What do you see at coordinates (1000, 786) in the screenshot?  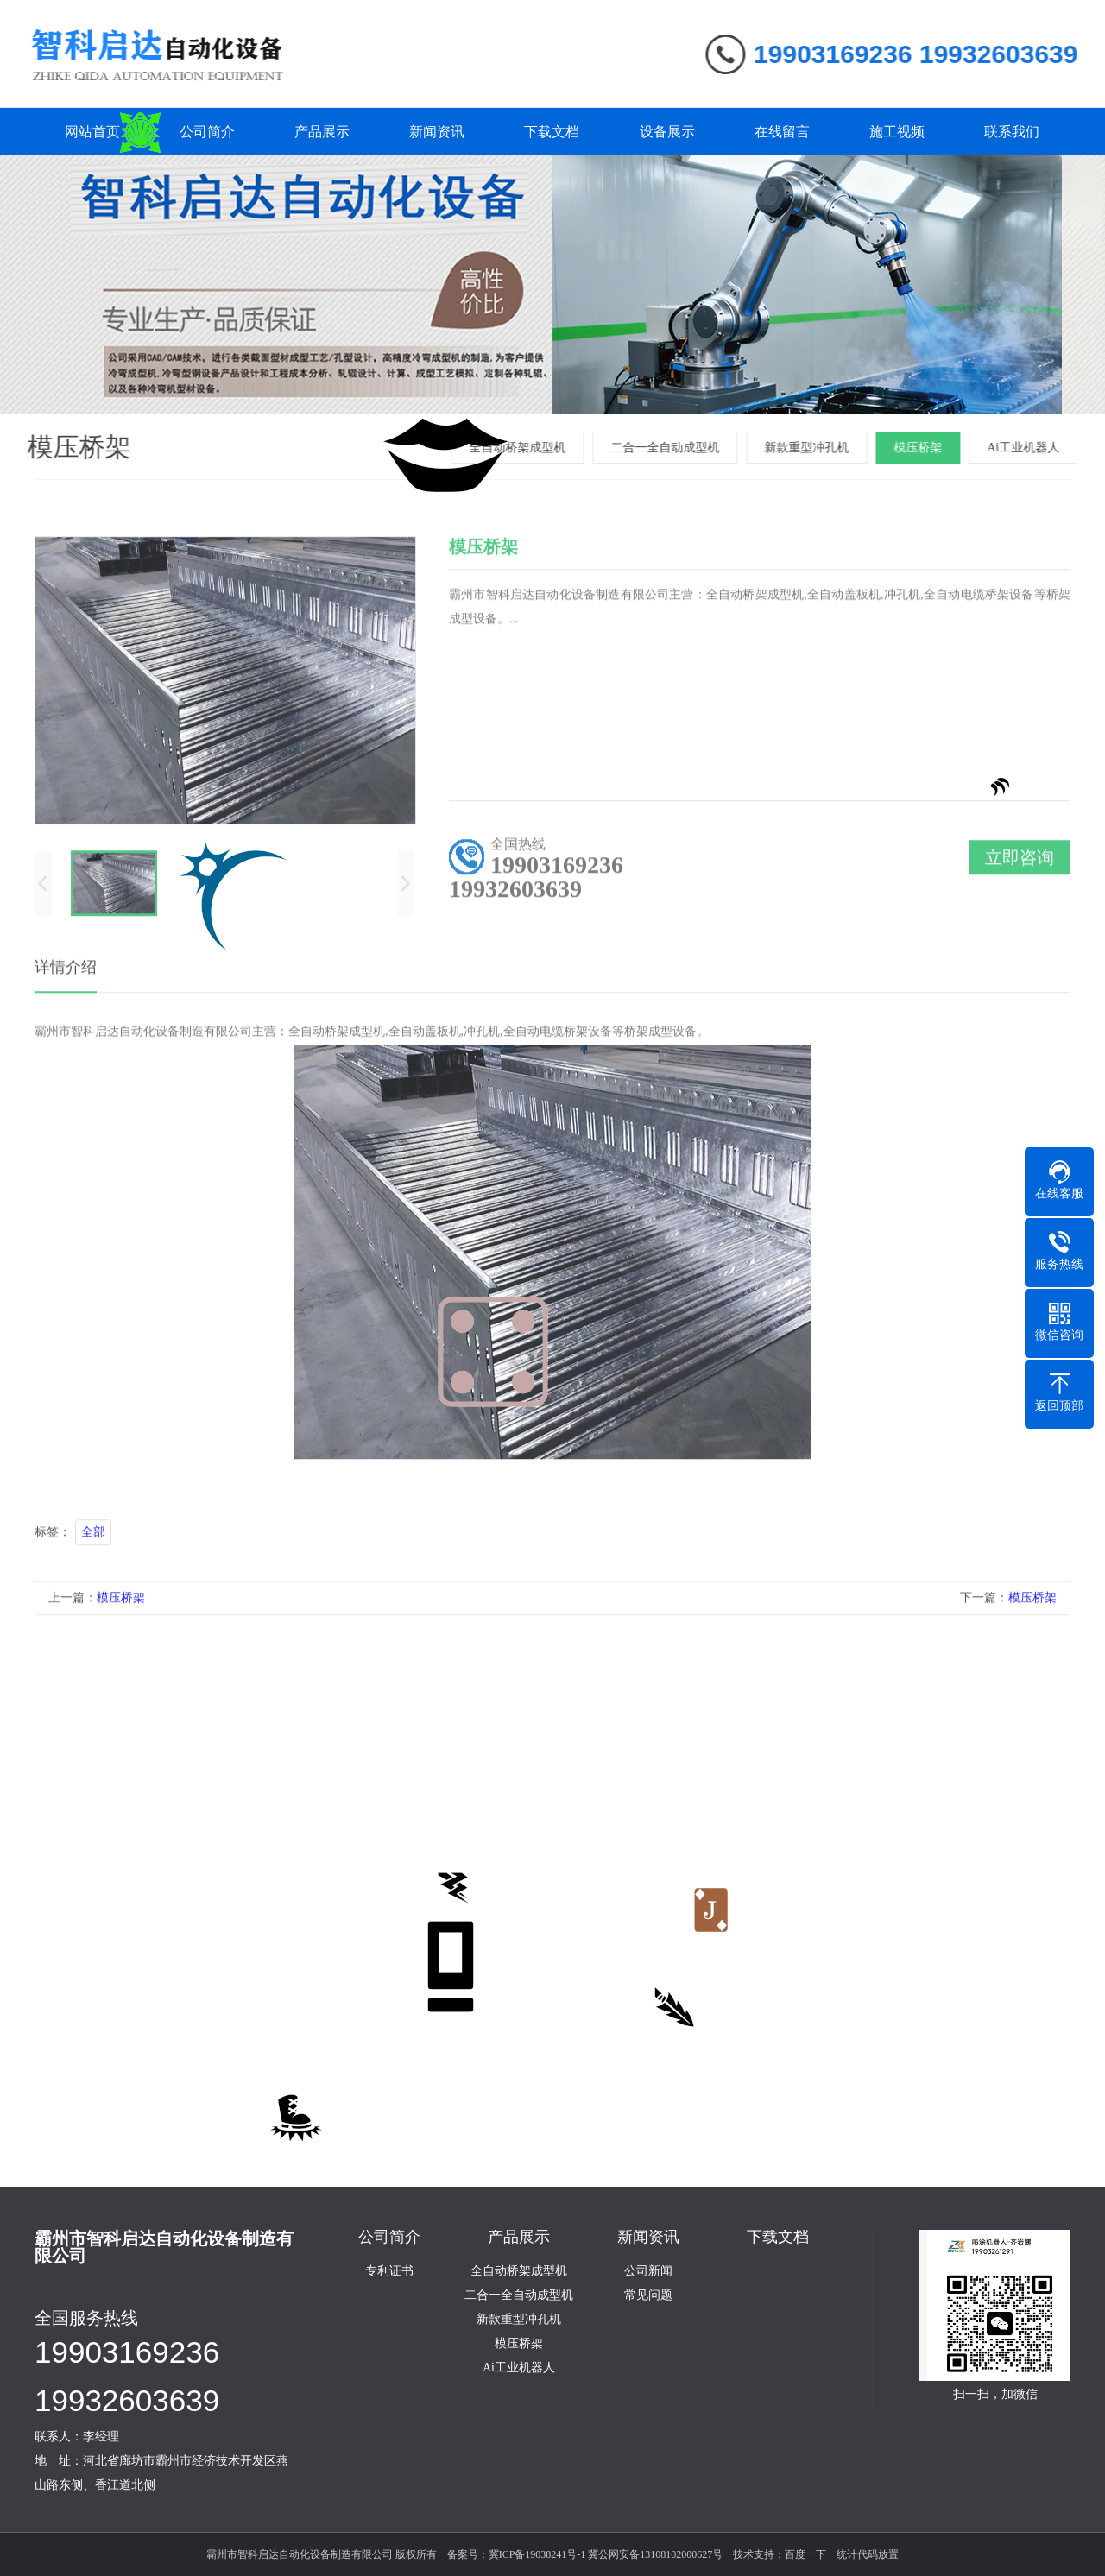 I see `indicates a claw or slash attack ability` at bounding box center [1000, 786].